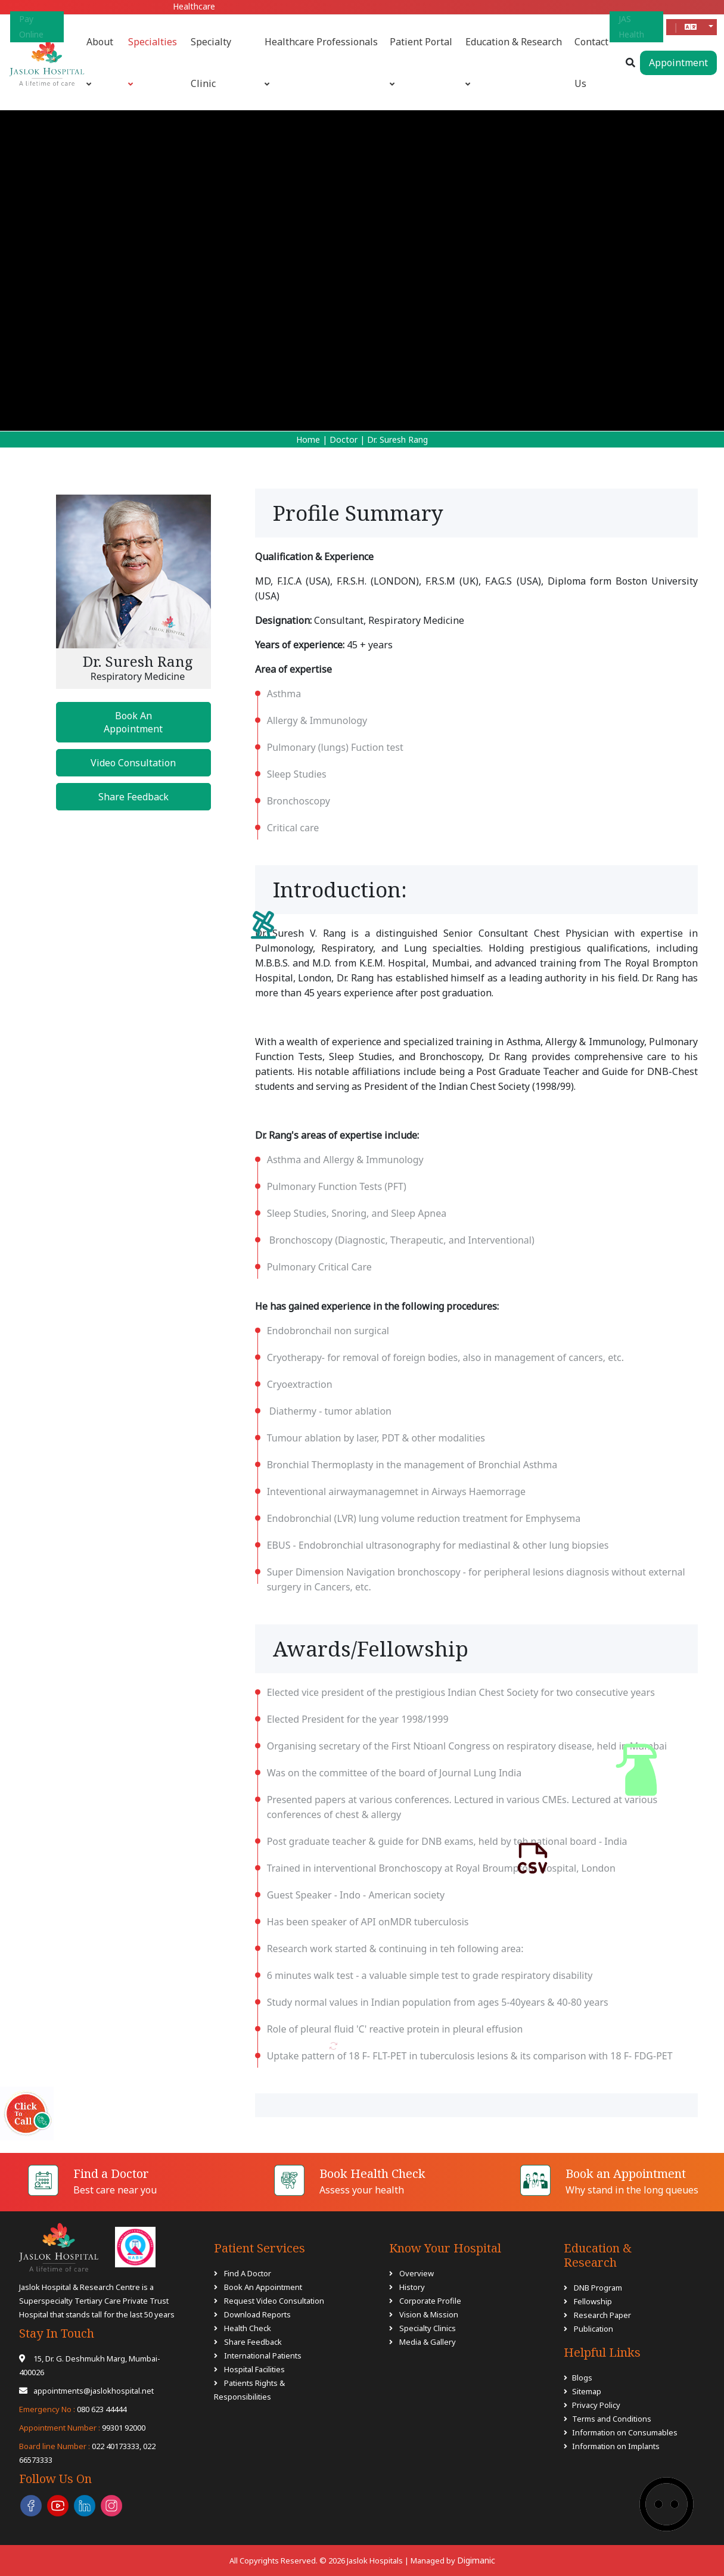 The height and width of the screenshot is (2576, 724). Describe the element at coordinates (666, 2504) in the screenshot. I see `open more options menu` at that location.